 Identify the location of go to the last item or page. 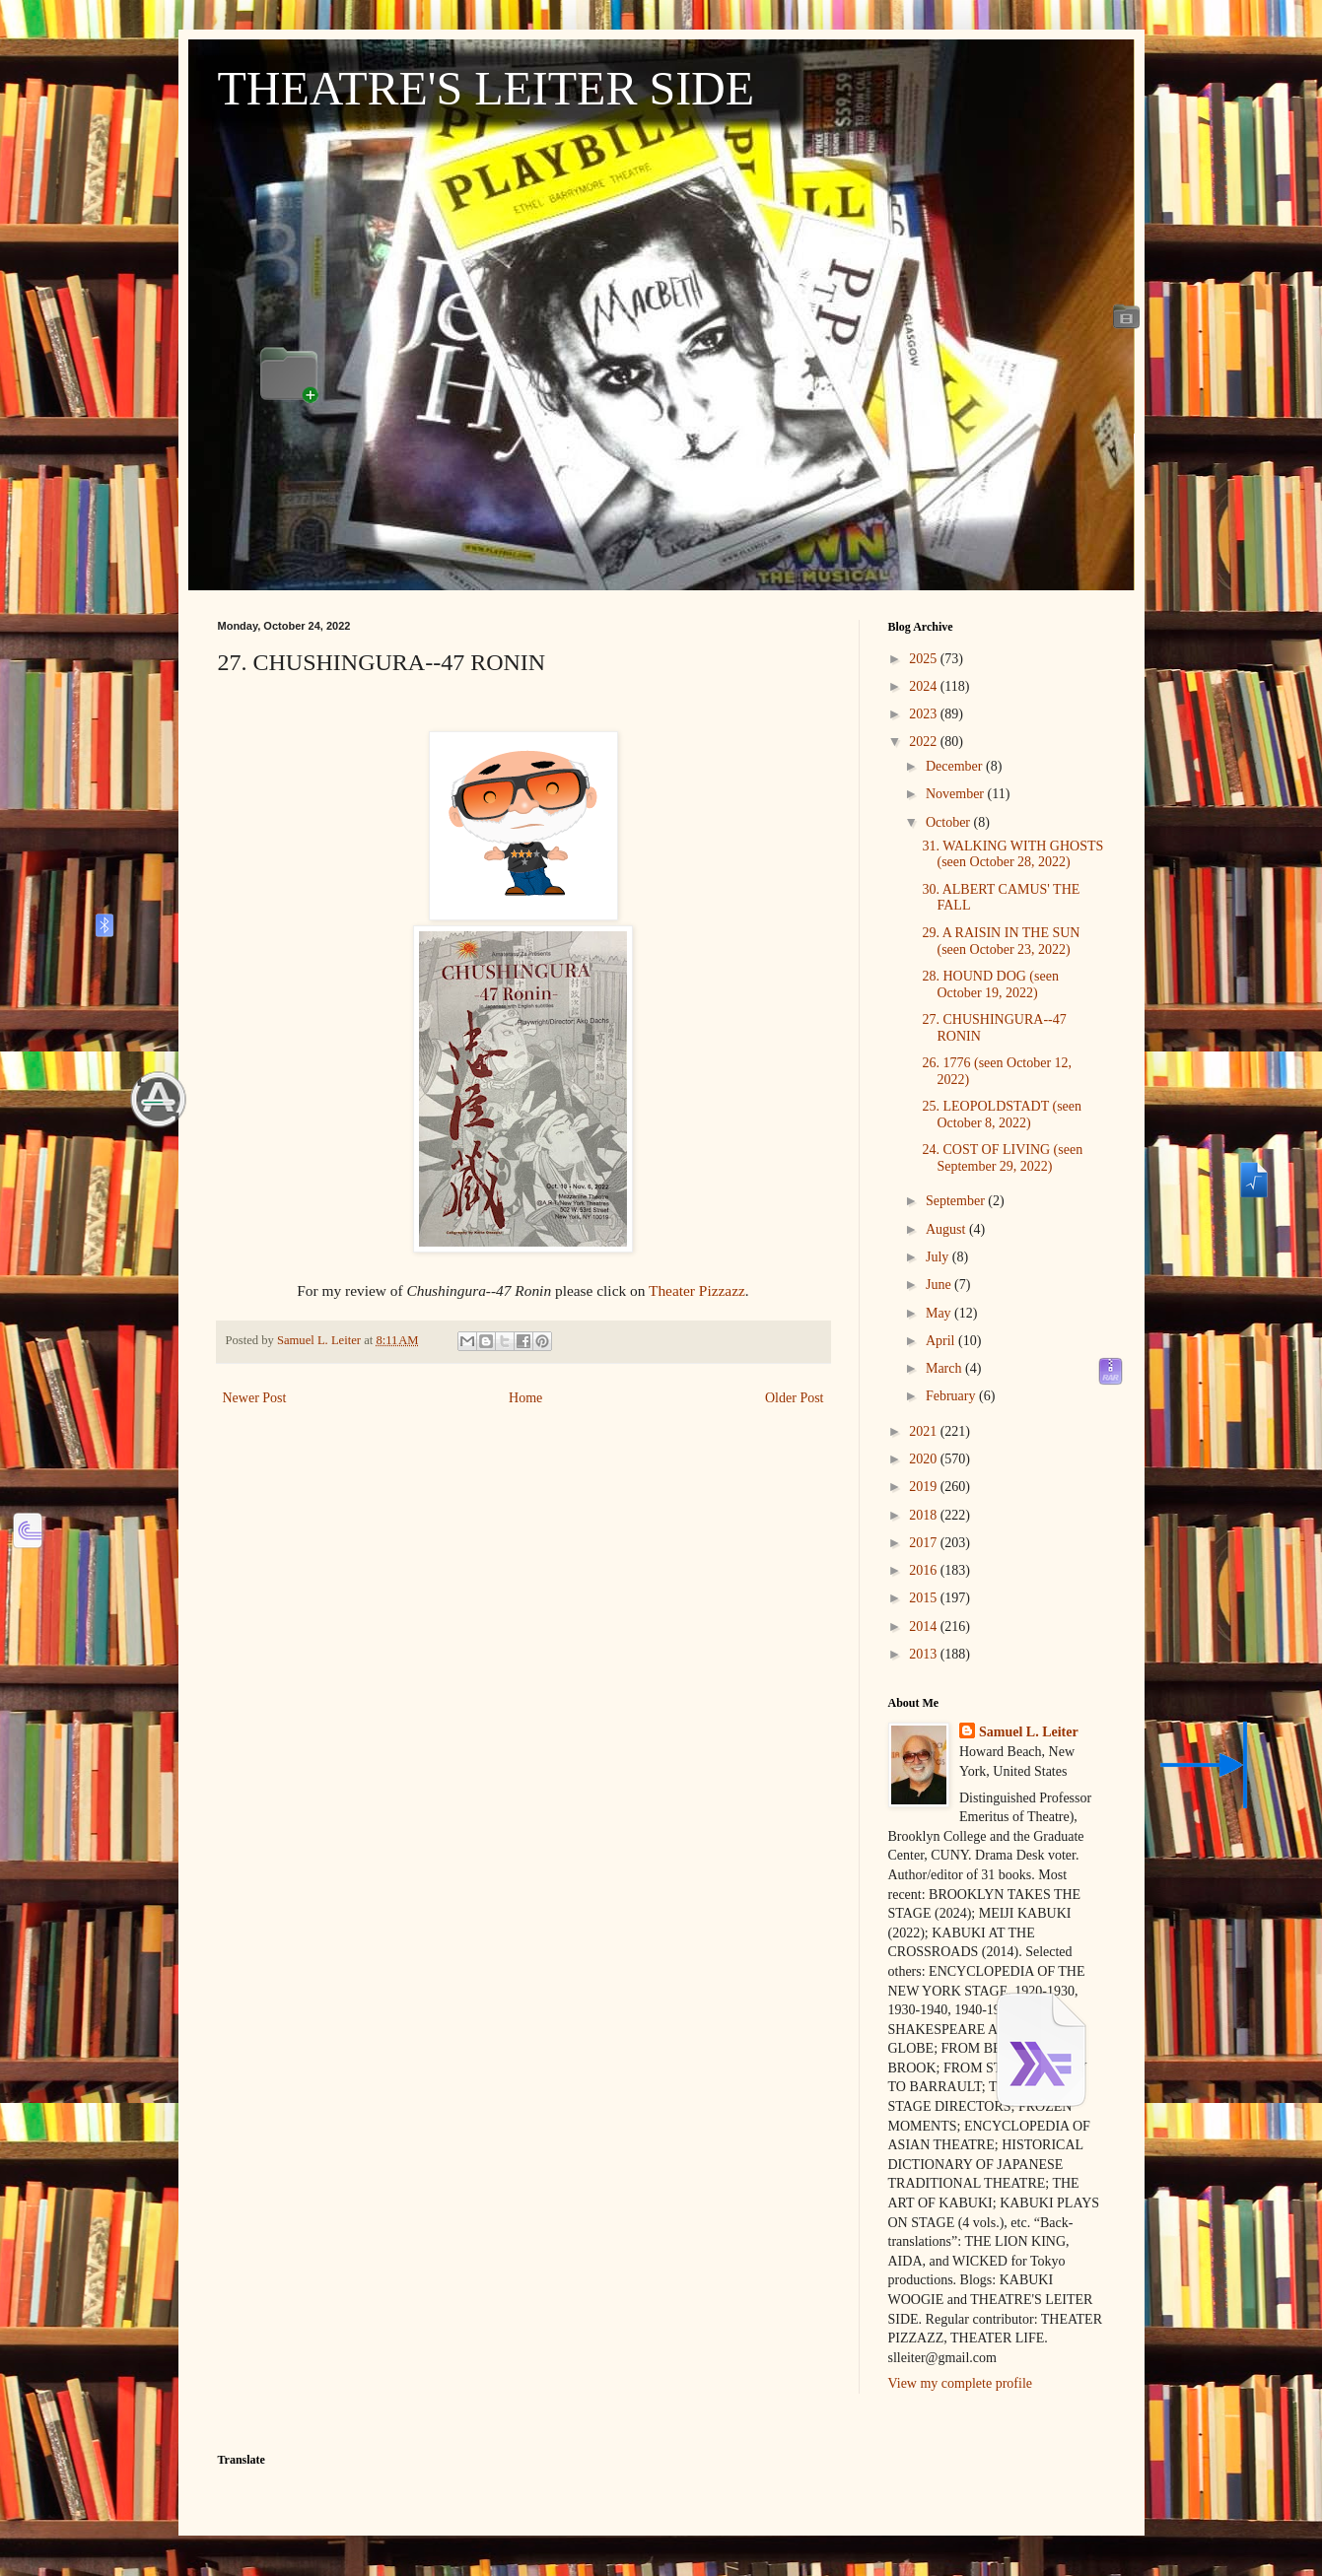
(1204, 1765).